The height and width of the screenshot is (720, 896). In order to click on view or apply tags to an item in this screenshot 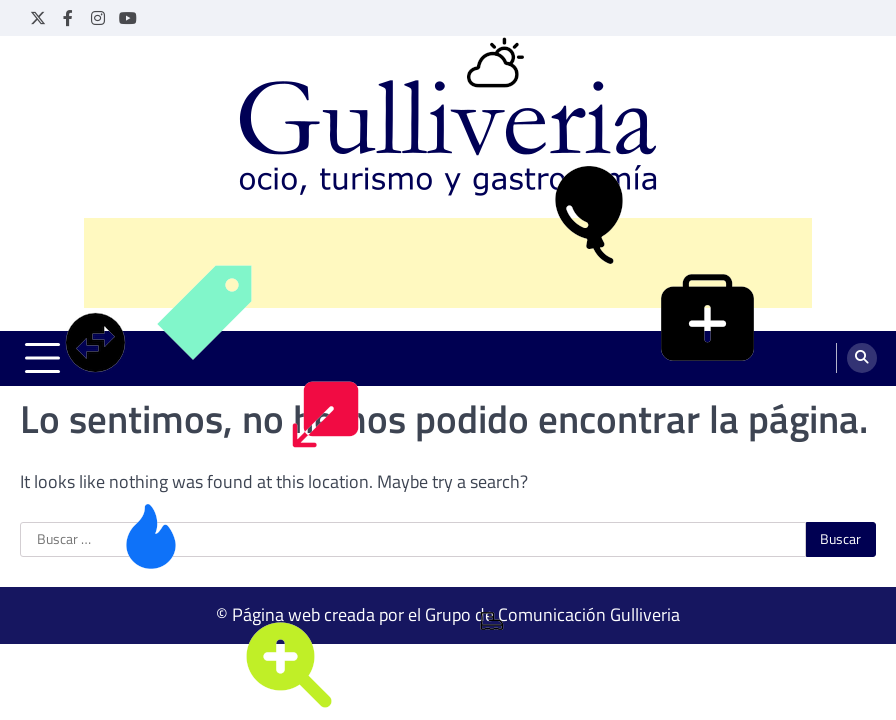, I will do `click(206, 311)`.